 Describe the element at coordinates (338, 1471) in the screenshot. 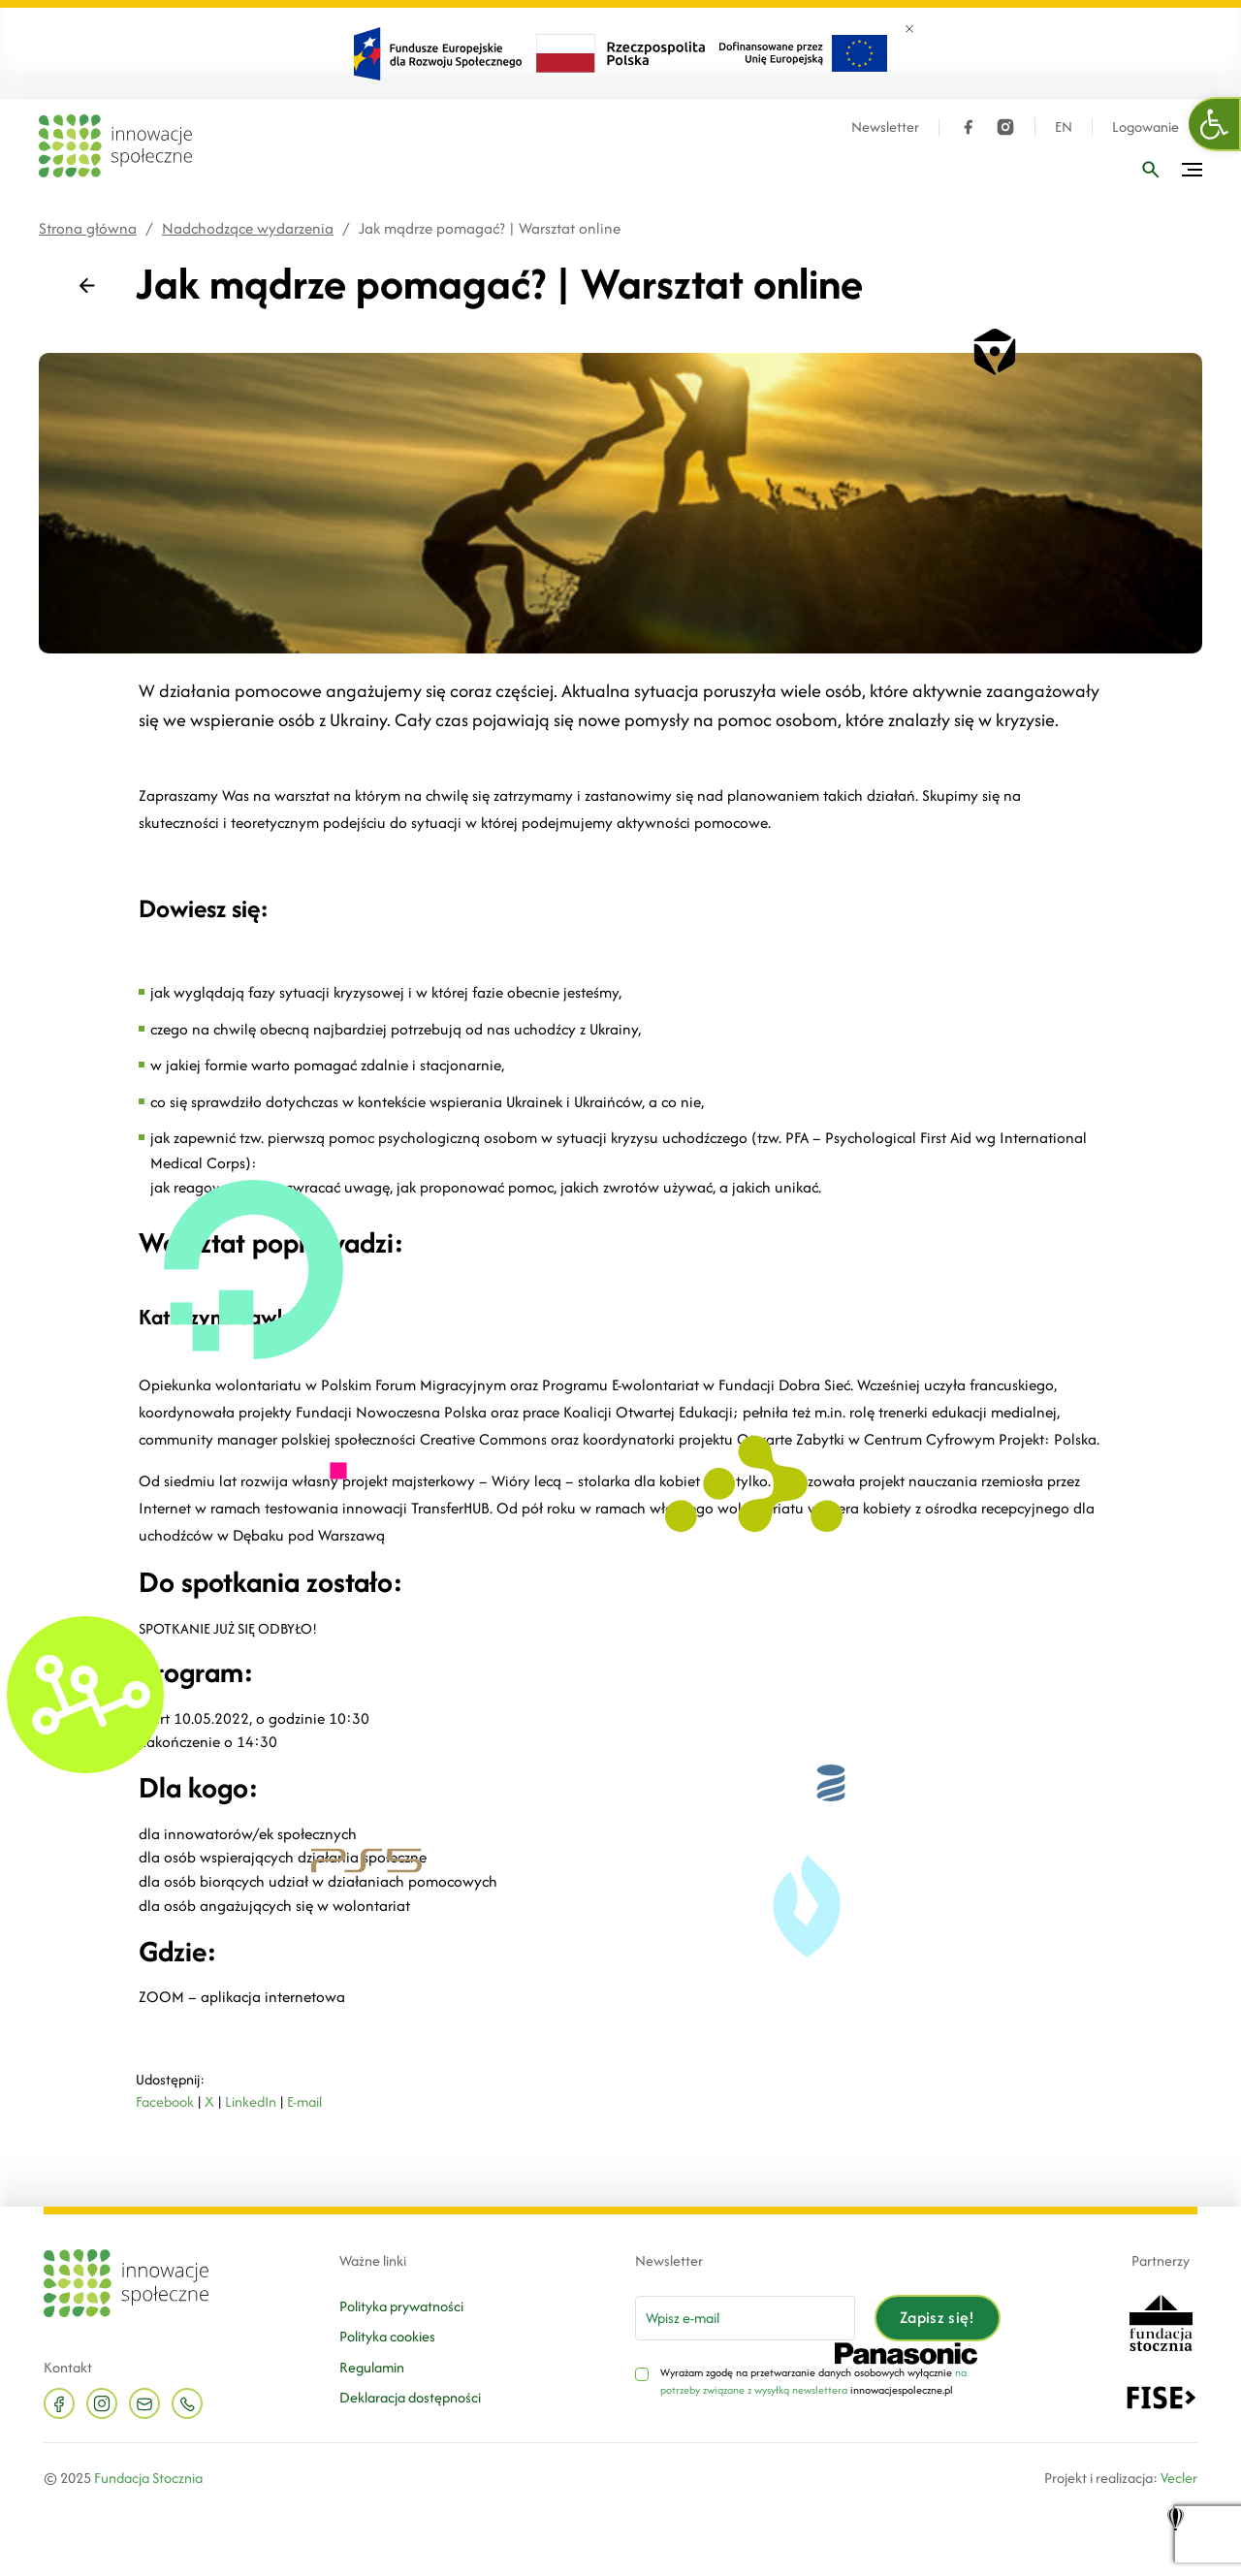

I see `stop media playback` at that location.